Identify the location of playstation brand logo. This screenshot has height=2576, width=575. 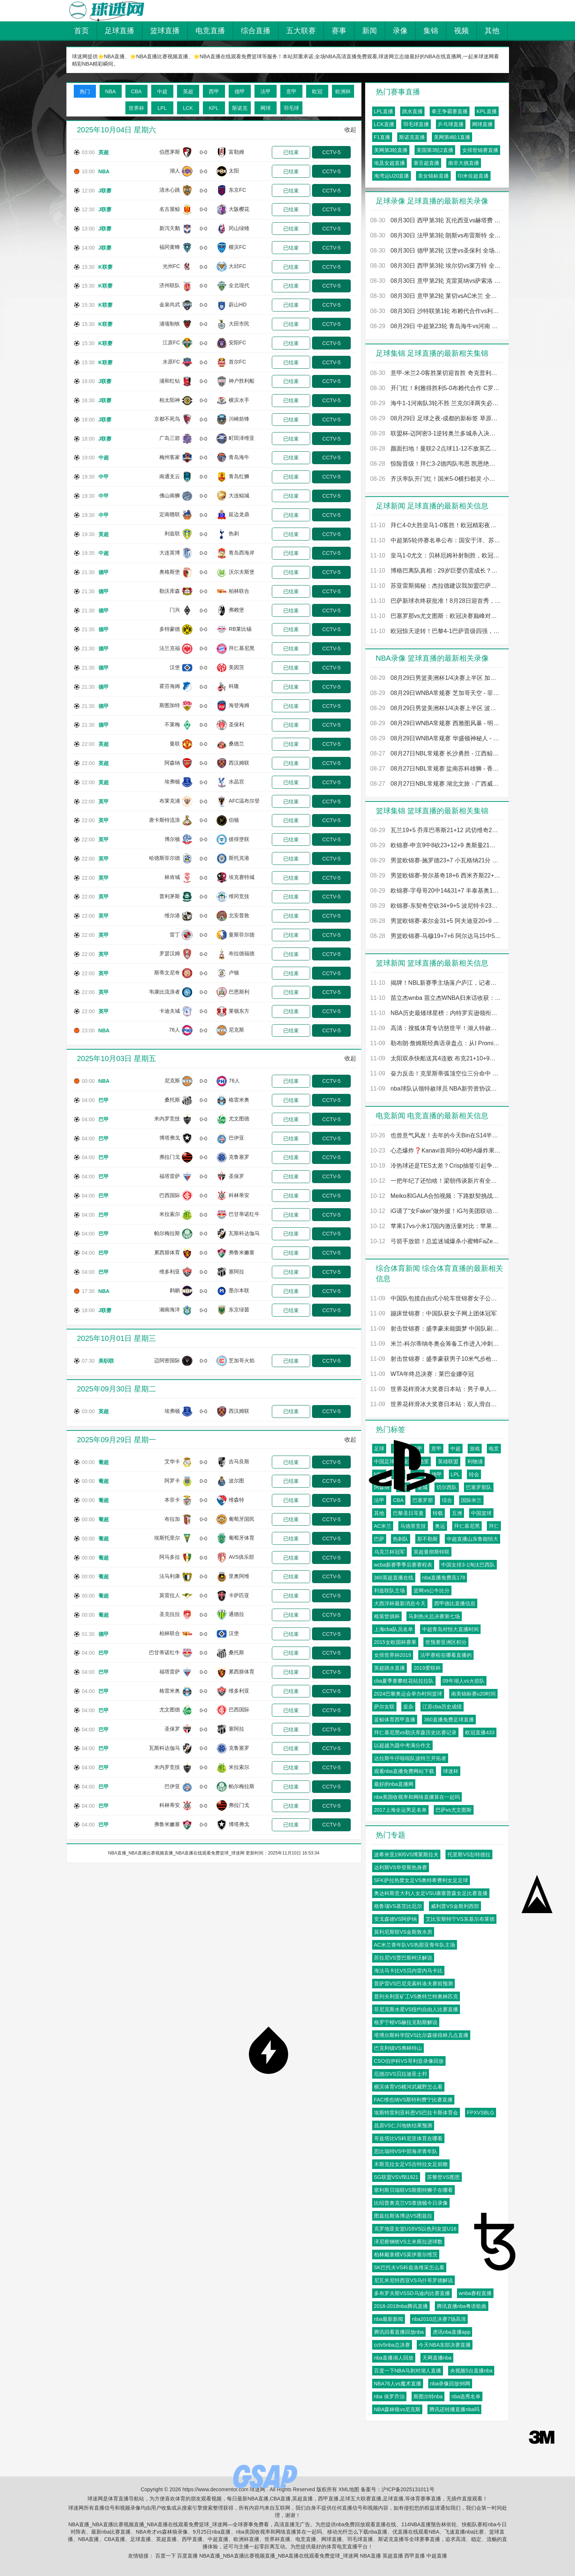
(402, 1466).